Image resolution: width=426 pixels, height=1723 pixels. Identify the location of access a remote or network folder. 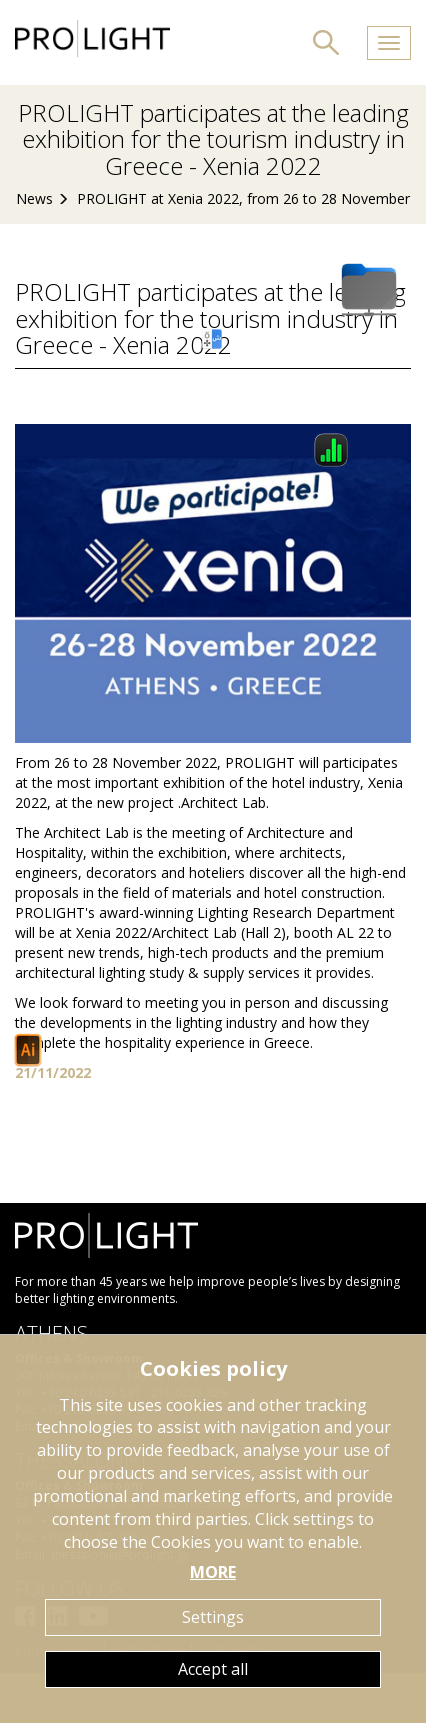
(369, 289).